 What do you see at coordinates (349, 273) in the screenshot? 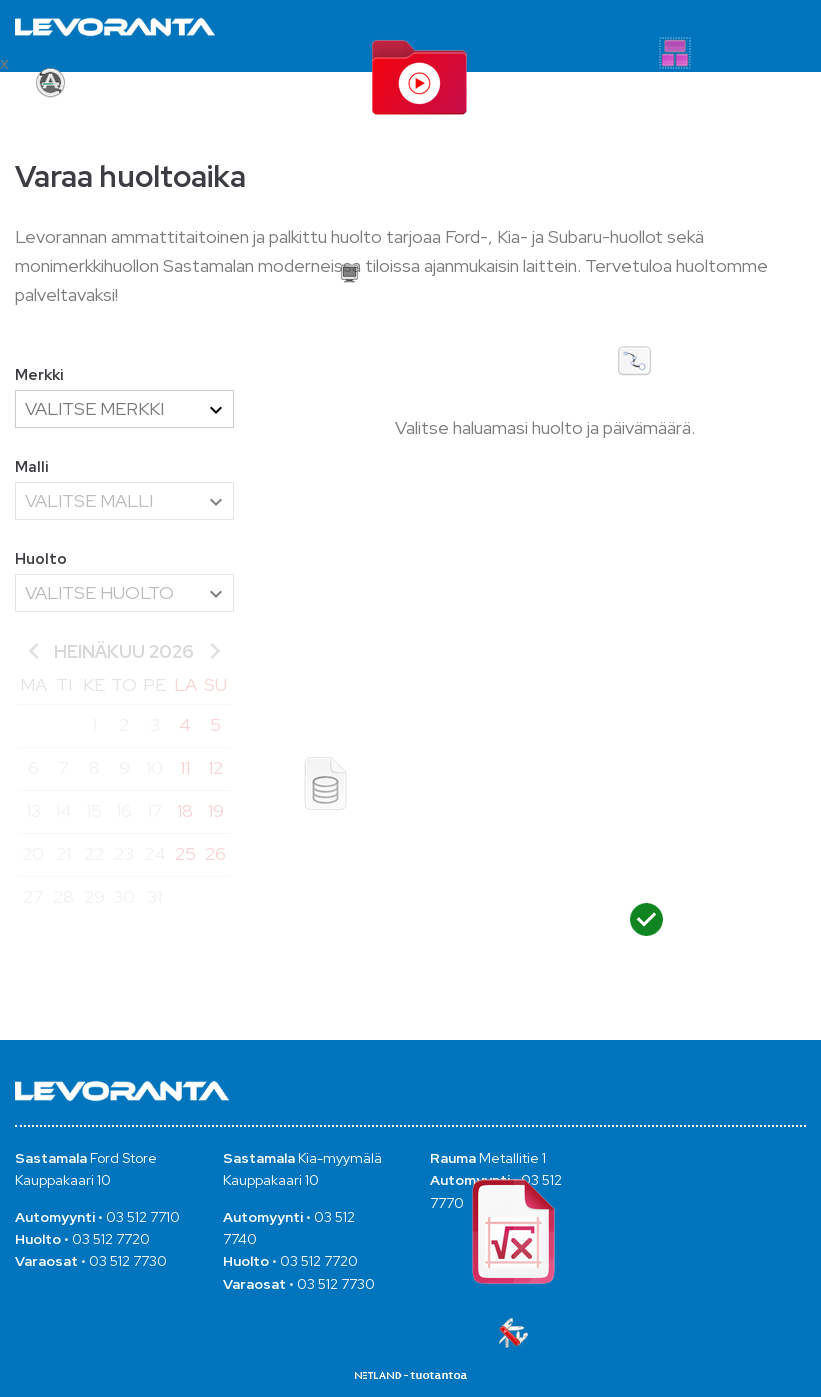
I see `access connected PC or windows computer` at bounding box center [349, 273].